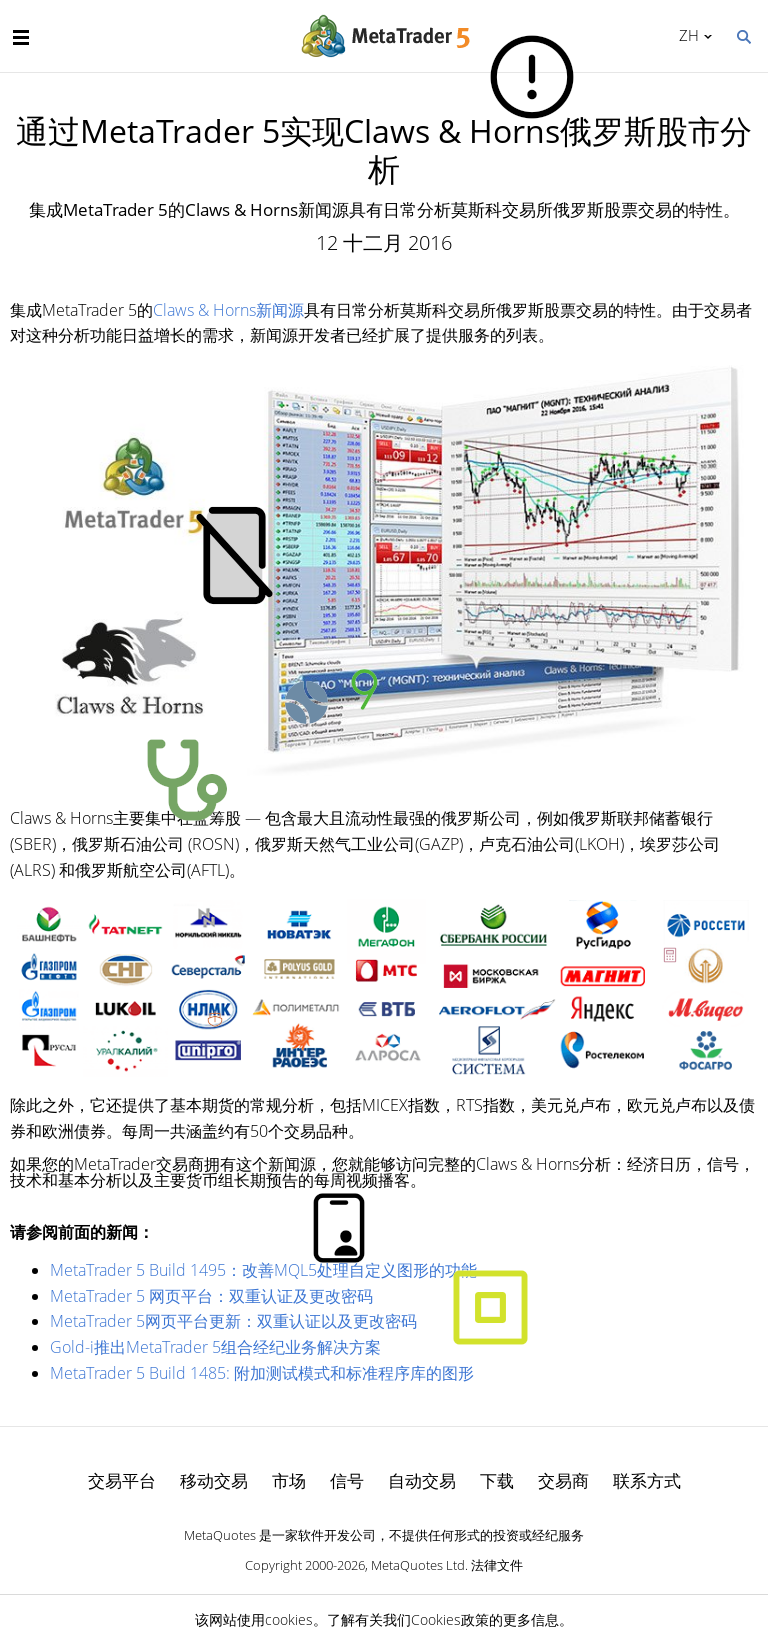 This screenshot has height=1645, width=768. I want to click on access boat or marine transportation options, so click(215, 1019).